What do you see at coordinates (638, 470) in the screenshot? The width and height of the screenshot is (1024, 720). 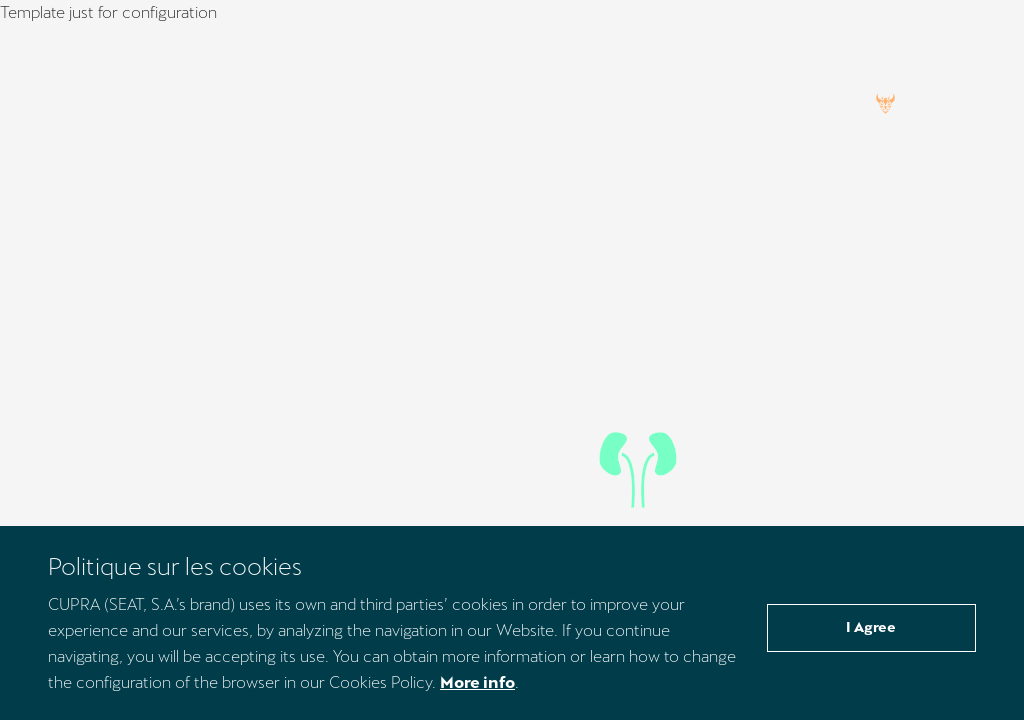 I see `view kidney health information` at bounding box center [638, 470].